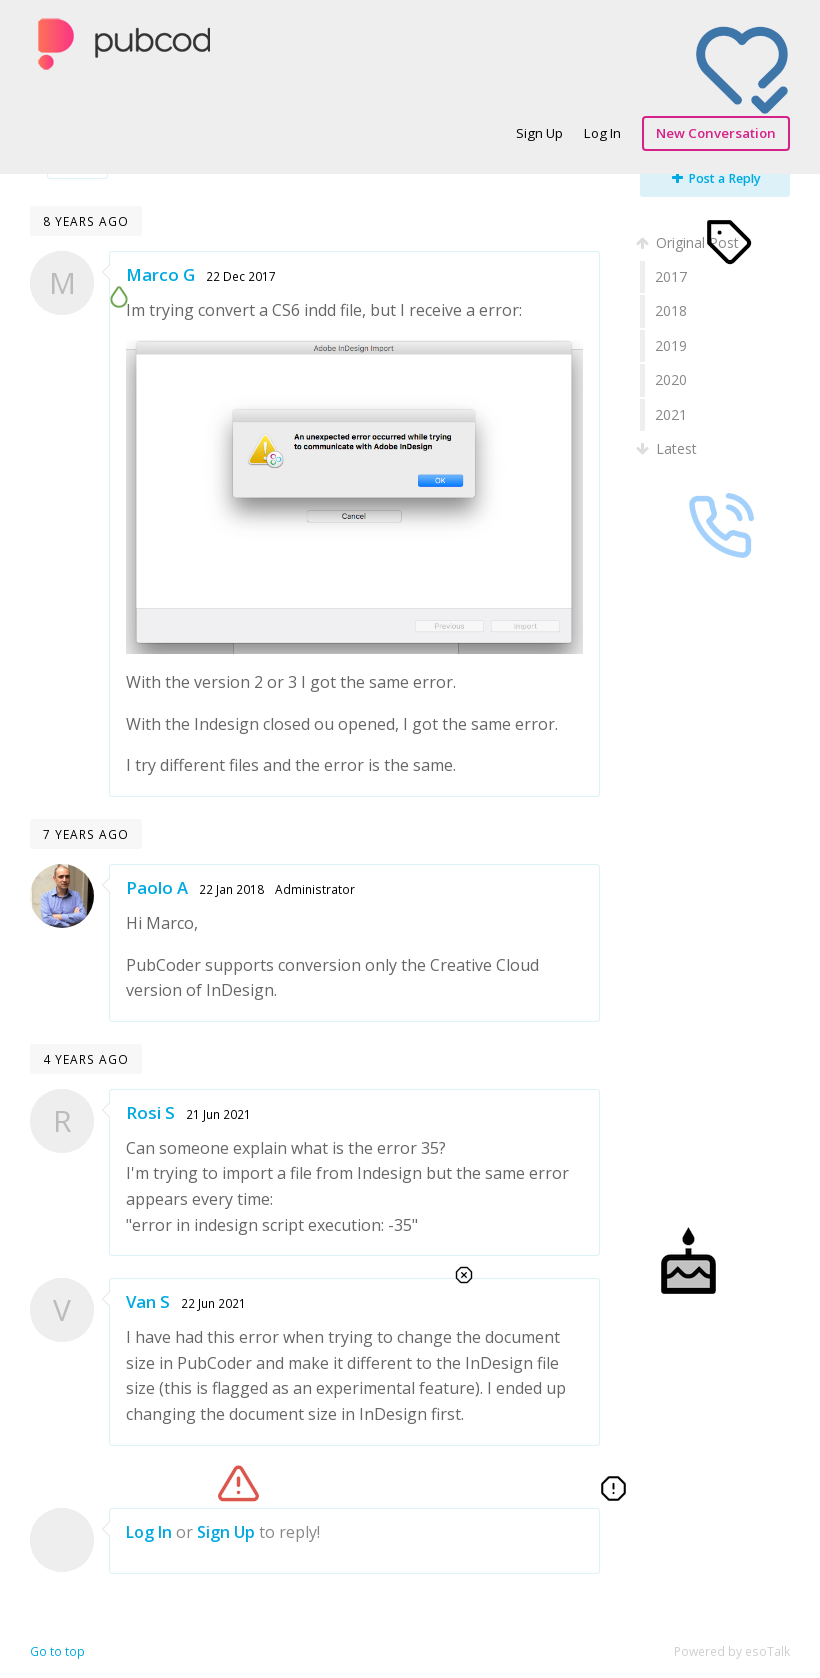 Image resolution: width=820 pixels, height=1678 pixels. I want to click on indicates a critical error or warning, so click(613, 1488).